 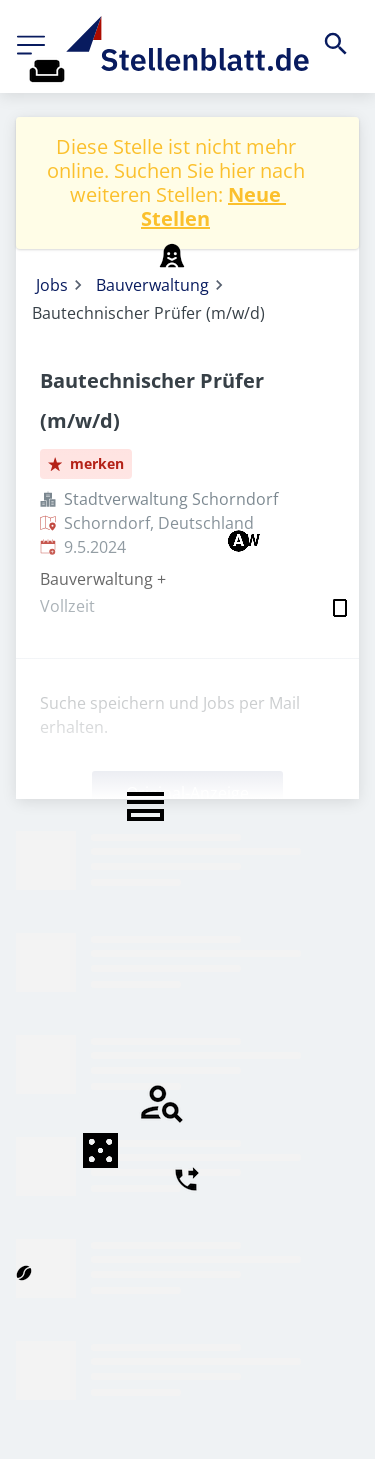 What do you see at coordinates (100, 1150) in the screenshot?
I see `access casino or gambling games` at bounding box center [100, 1150].